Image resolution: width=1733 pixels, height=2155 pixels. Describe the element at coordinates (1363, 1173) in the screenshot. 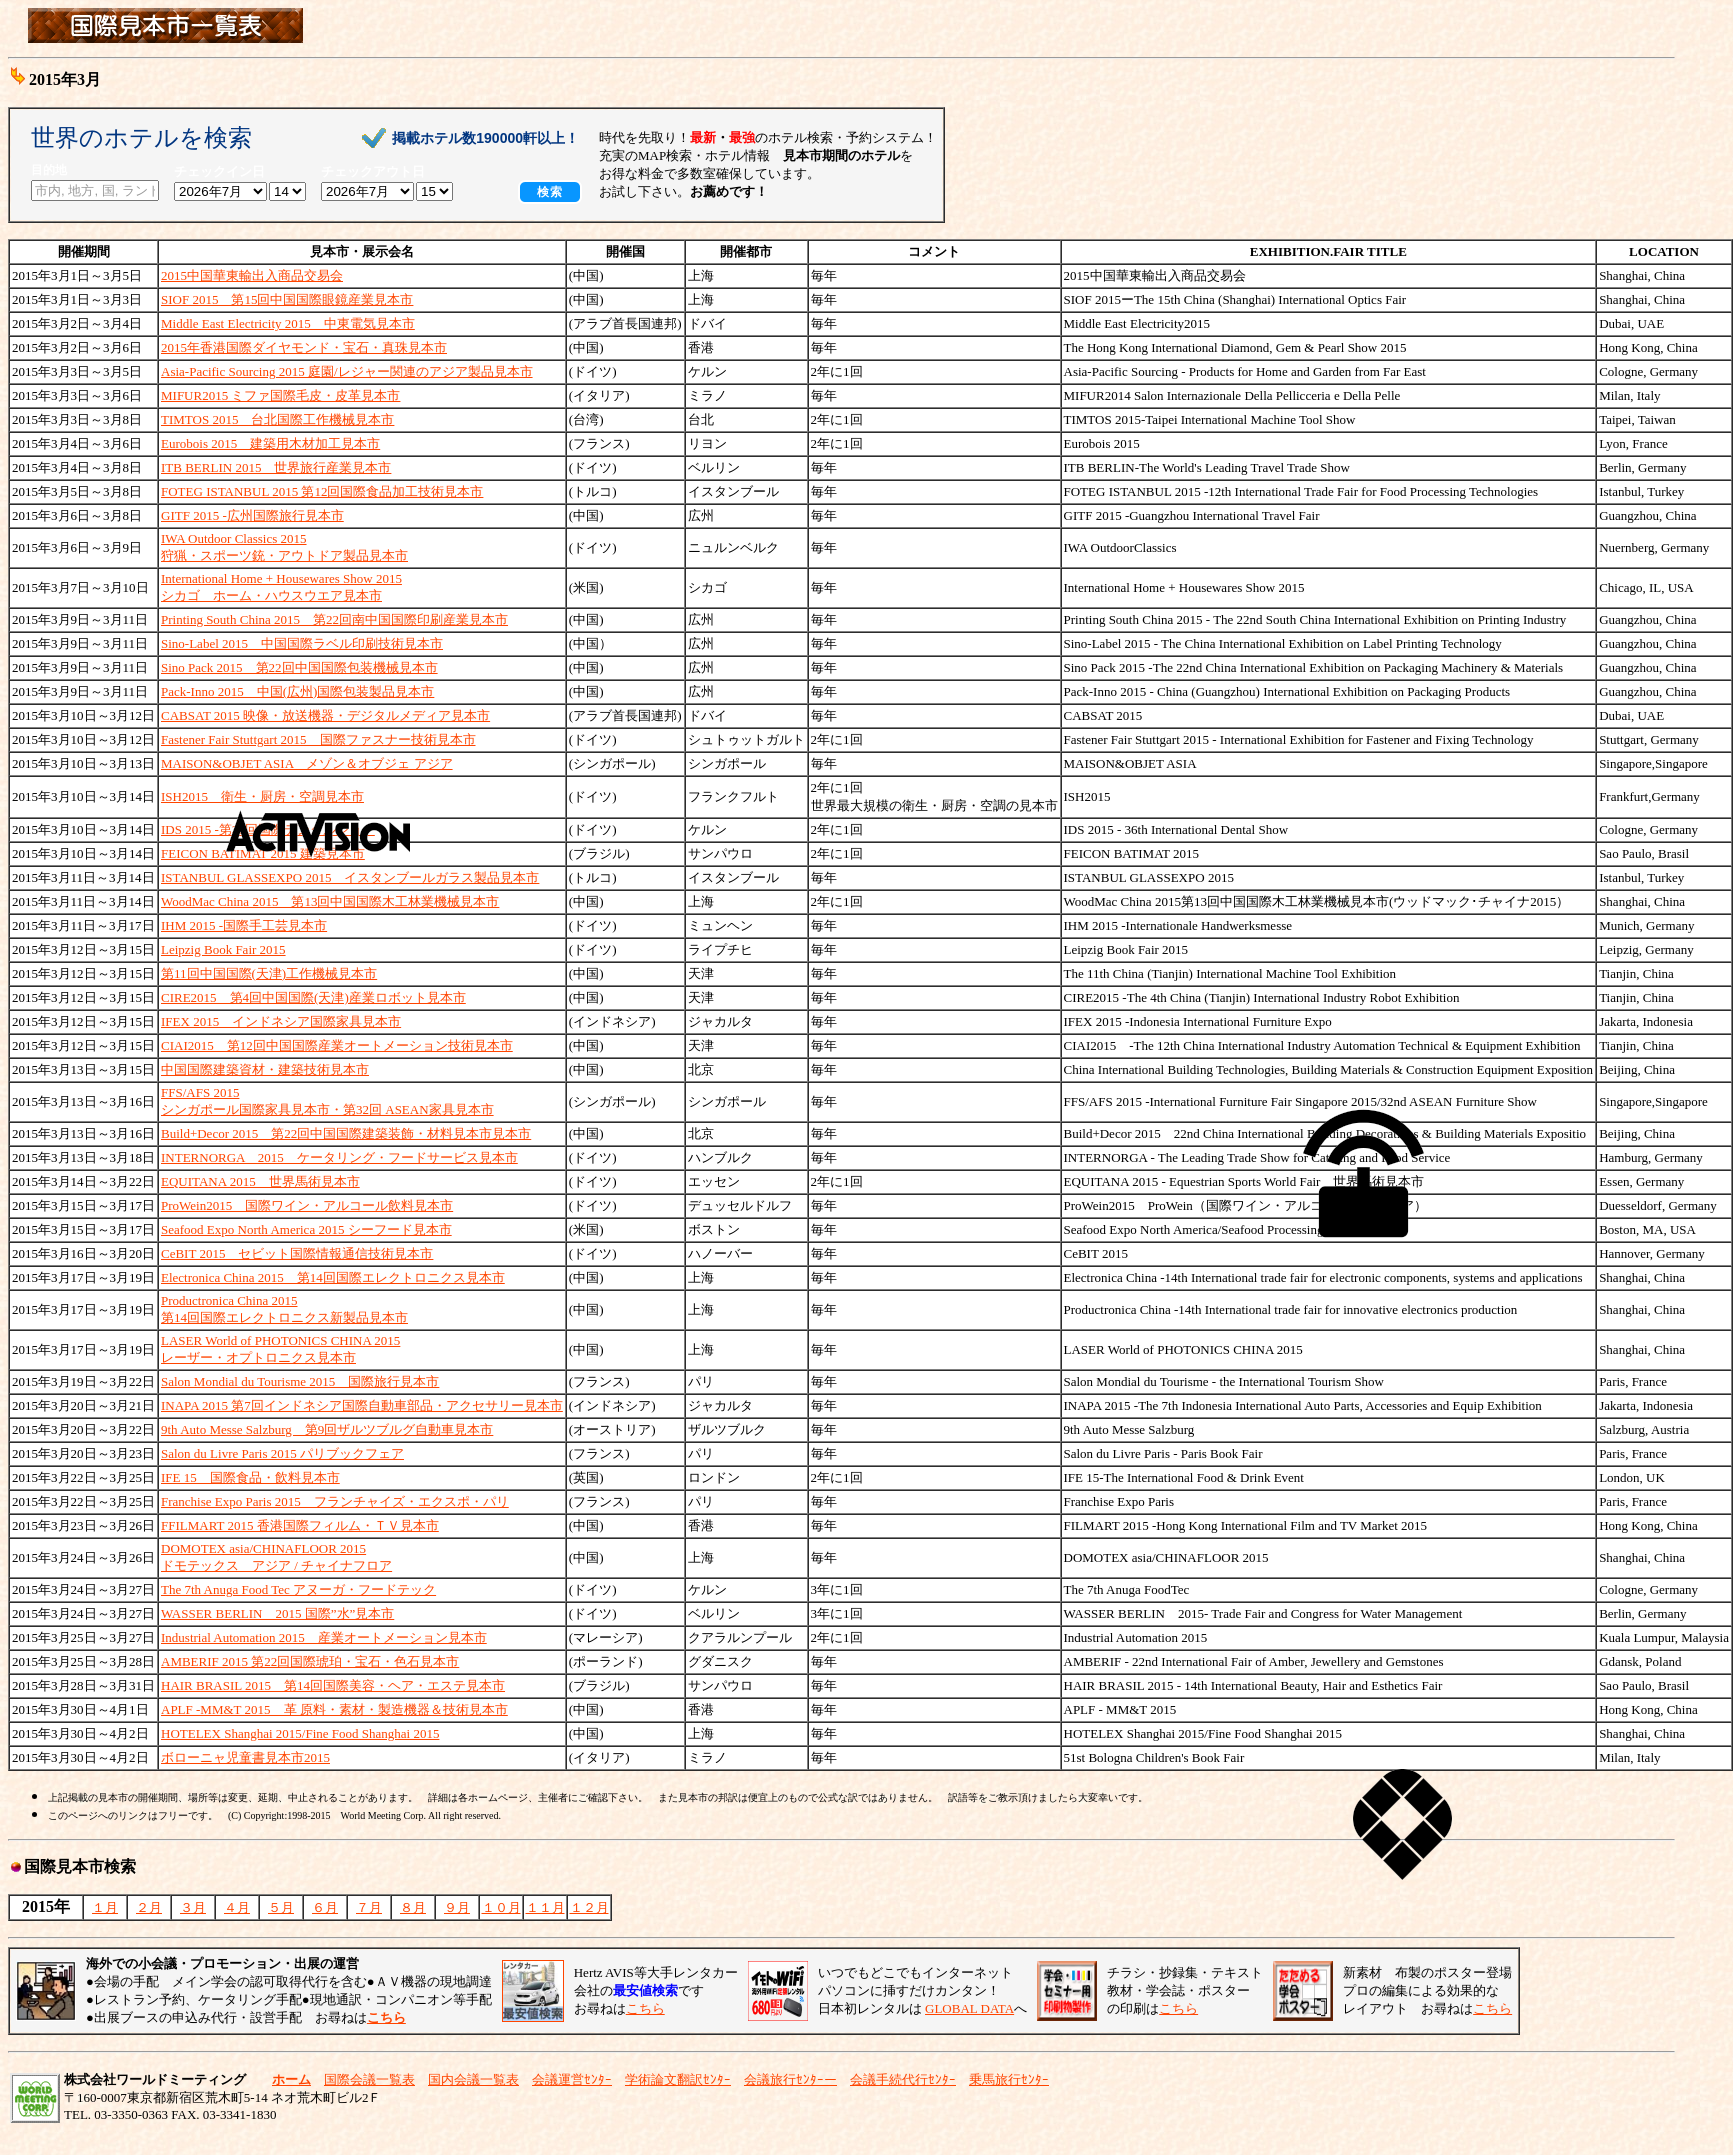

I see `access router or network settings` at that location.